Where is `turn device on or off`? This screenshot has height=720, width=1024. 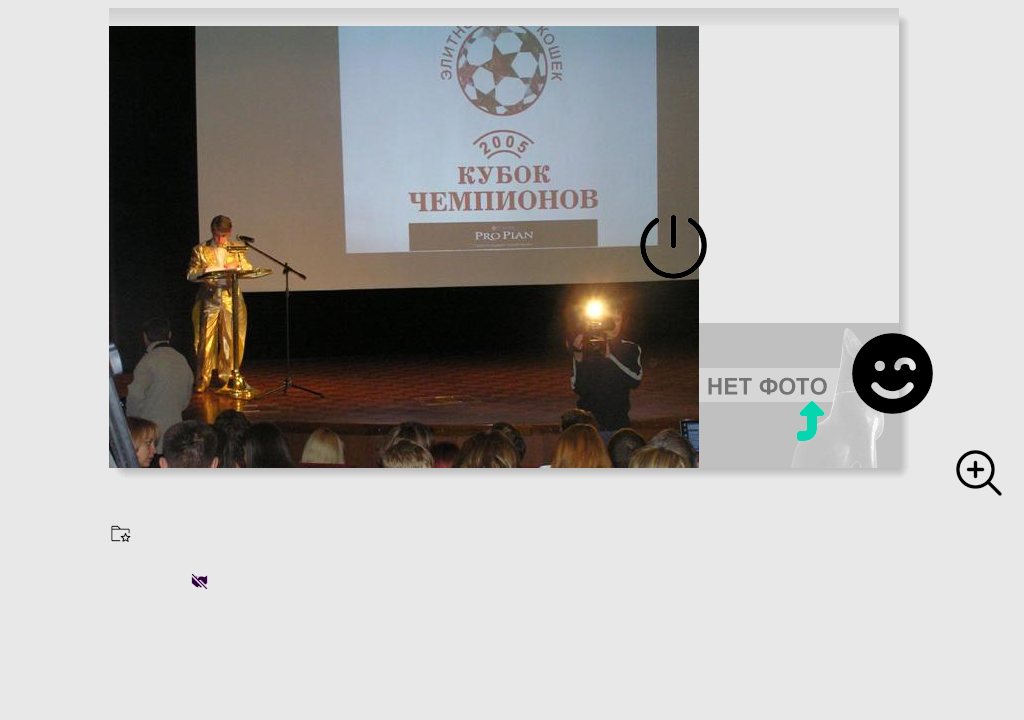 turn device on or off is located at coordinates (673, 245).